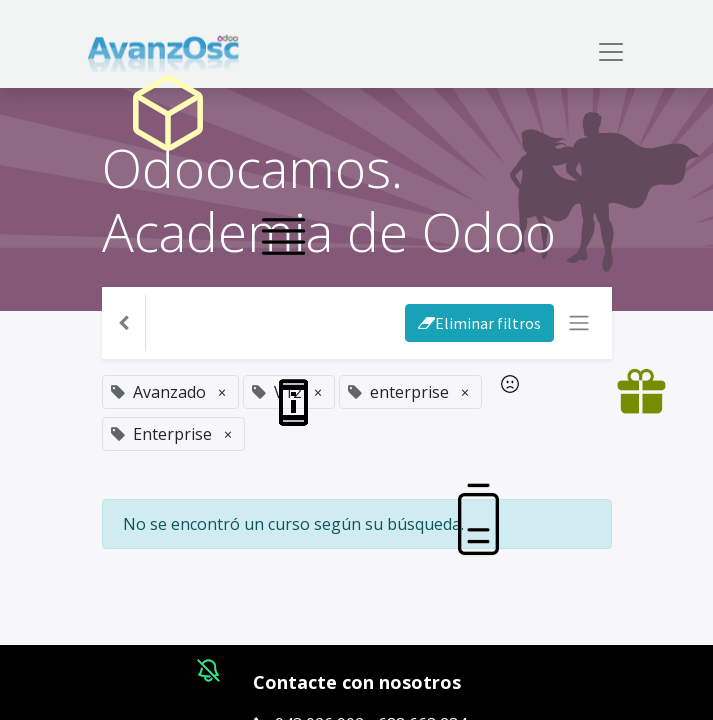 Image resolution: width=713 pixels, height=720 pixels. Describe the element at coordinates (293, 402) in the screenshot. I see `view device information` at that location.